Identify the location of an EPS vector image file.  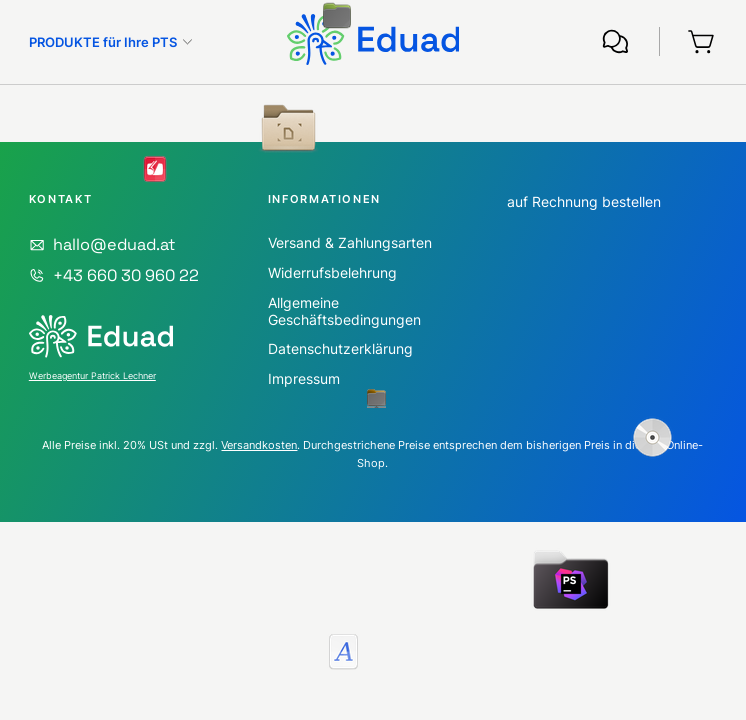
(155, 169).